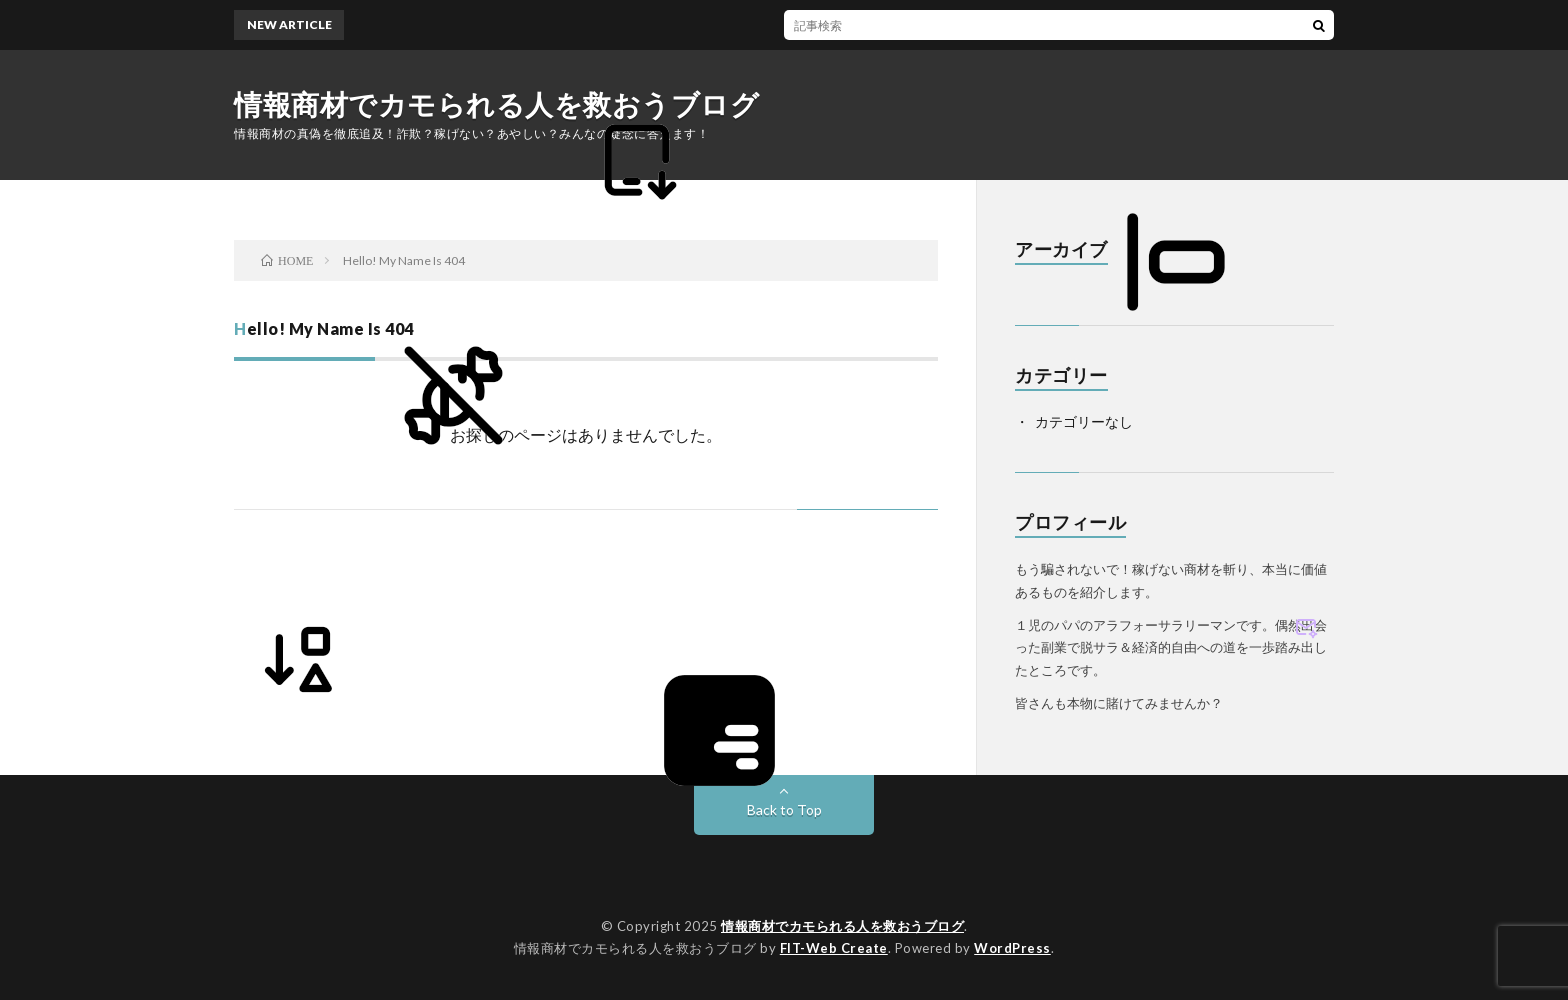 The width and height of the screenshot is (1568, 1000). Describe the element at coordinates (453, 395) in the screenshot. I see `disable candy crush notifications` at that location.